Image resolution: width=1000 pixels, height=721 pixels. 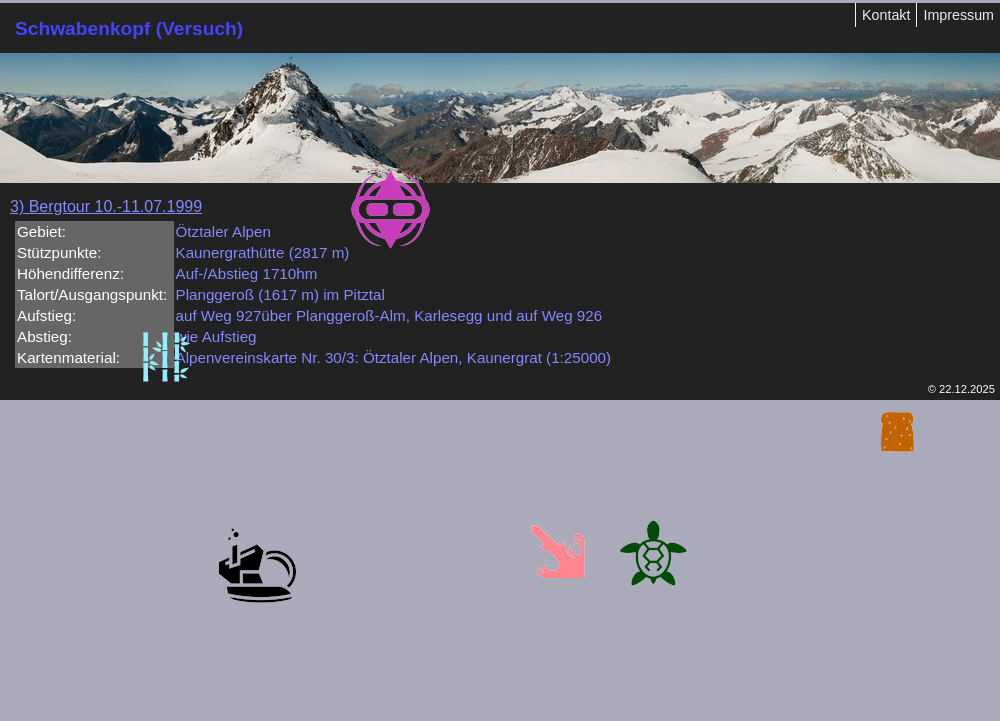 What do you see at coordinates (558, 552) in the screenshot?
I see `activate dragon breath ability` at bounding box center [558, 552].